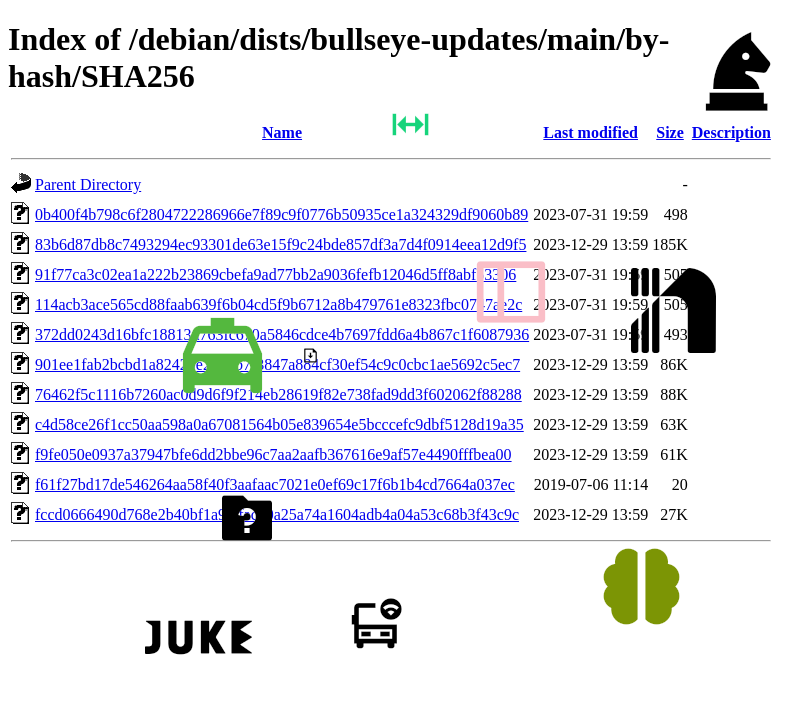 Image resolution: width=794 pixels, height=720 pixels. Describe the element at coordinates (641, 586) in the screenshot. I see `access mental health or wellness features` at that location.